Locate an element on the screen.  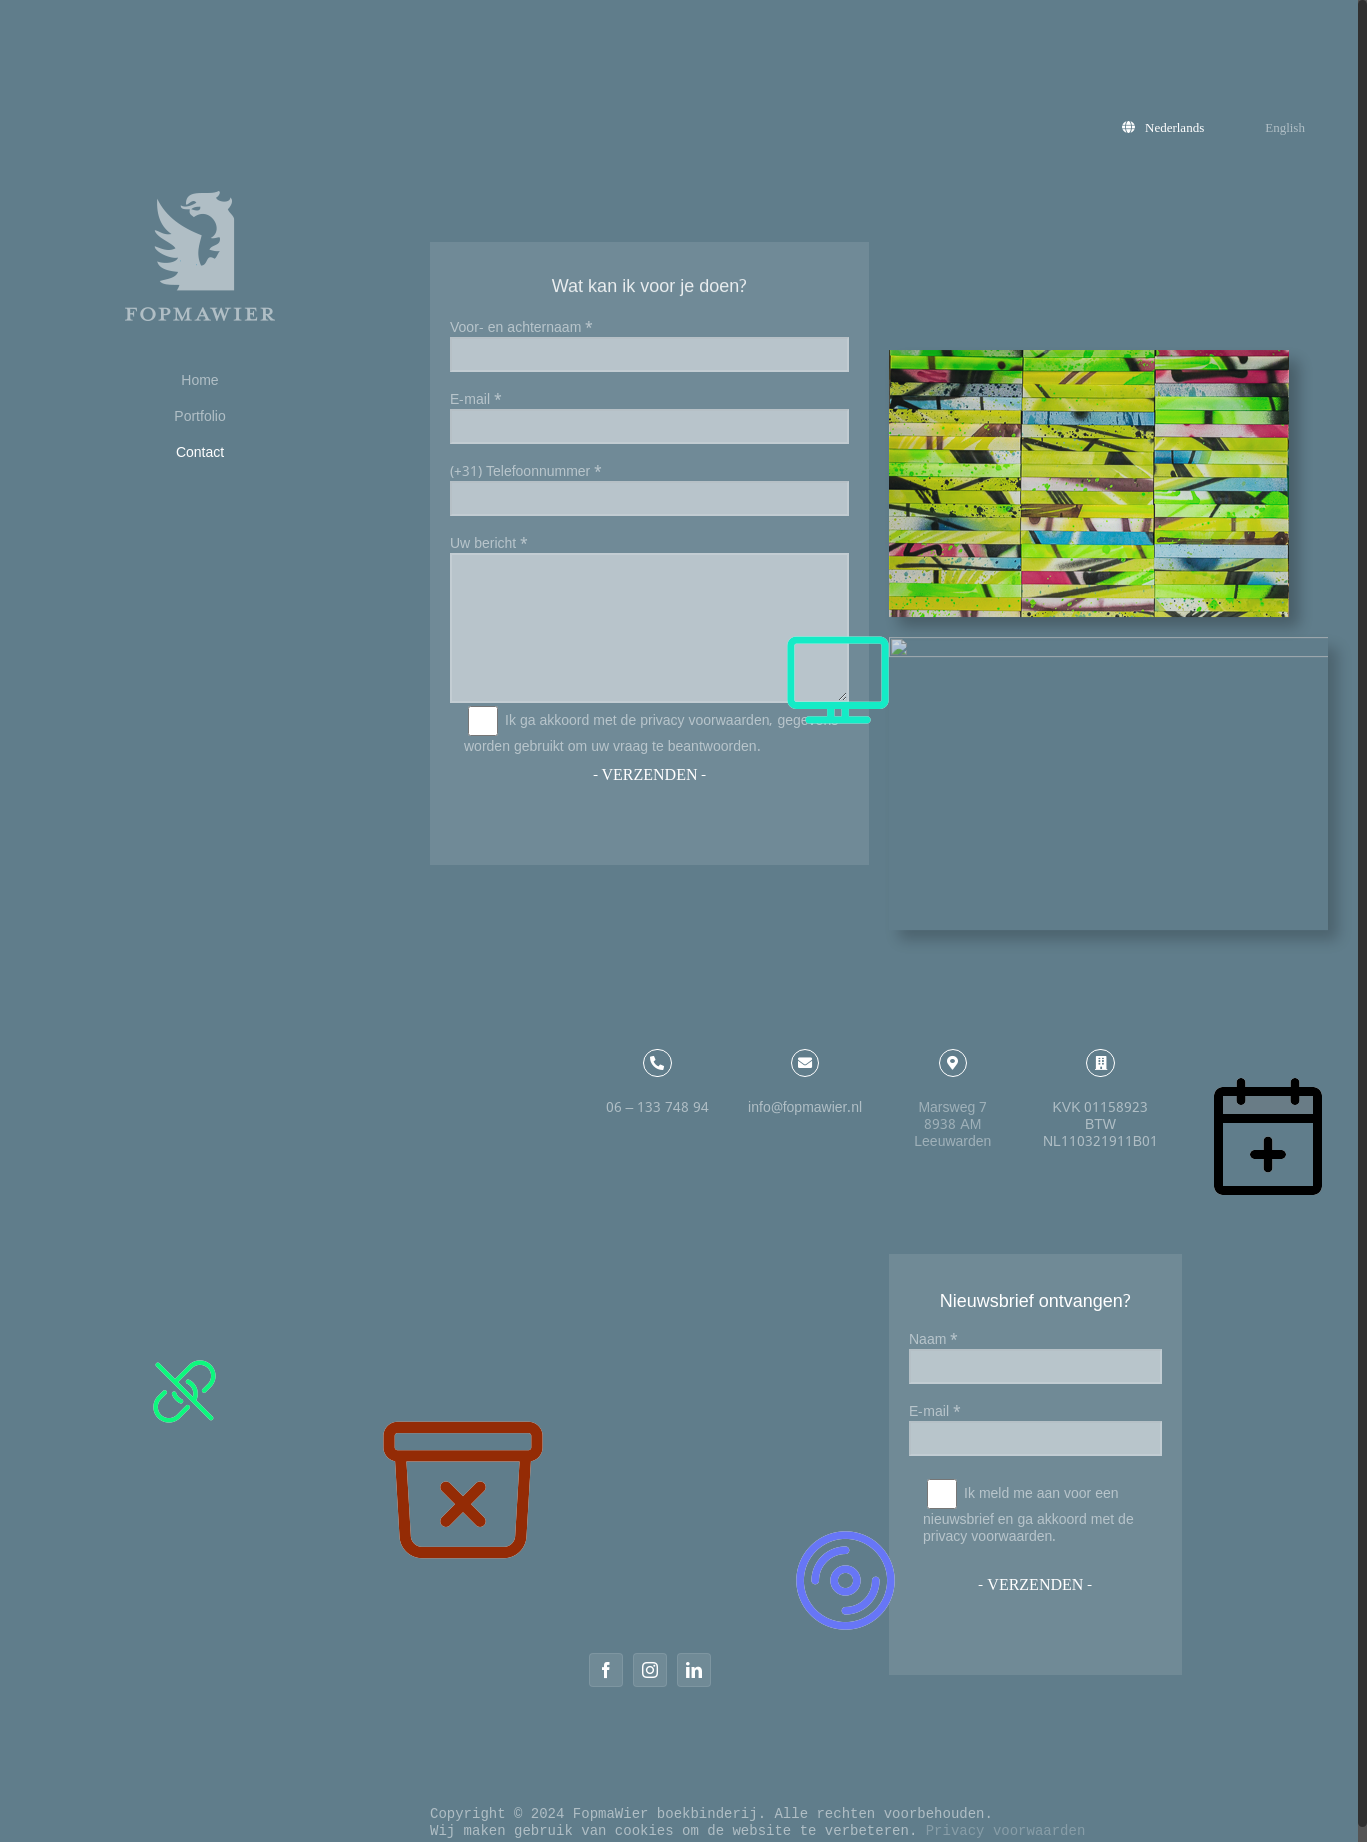
access tv or video streaming options is located at coordinates (838, 680).